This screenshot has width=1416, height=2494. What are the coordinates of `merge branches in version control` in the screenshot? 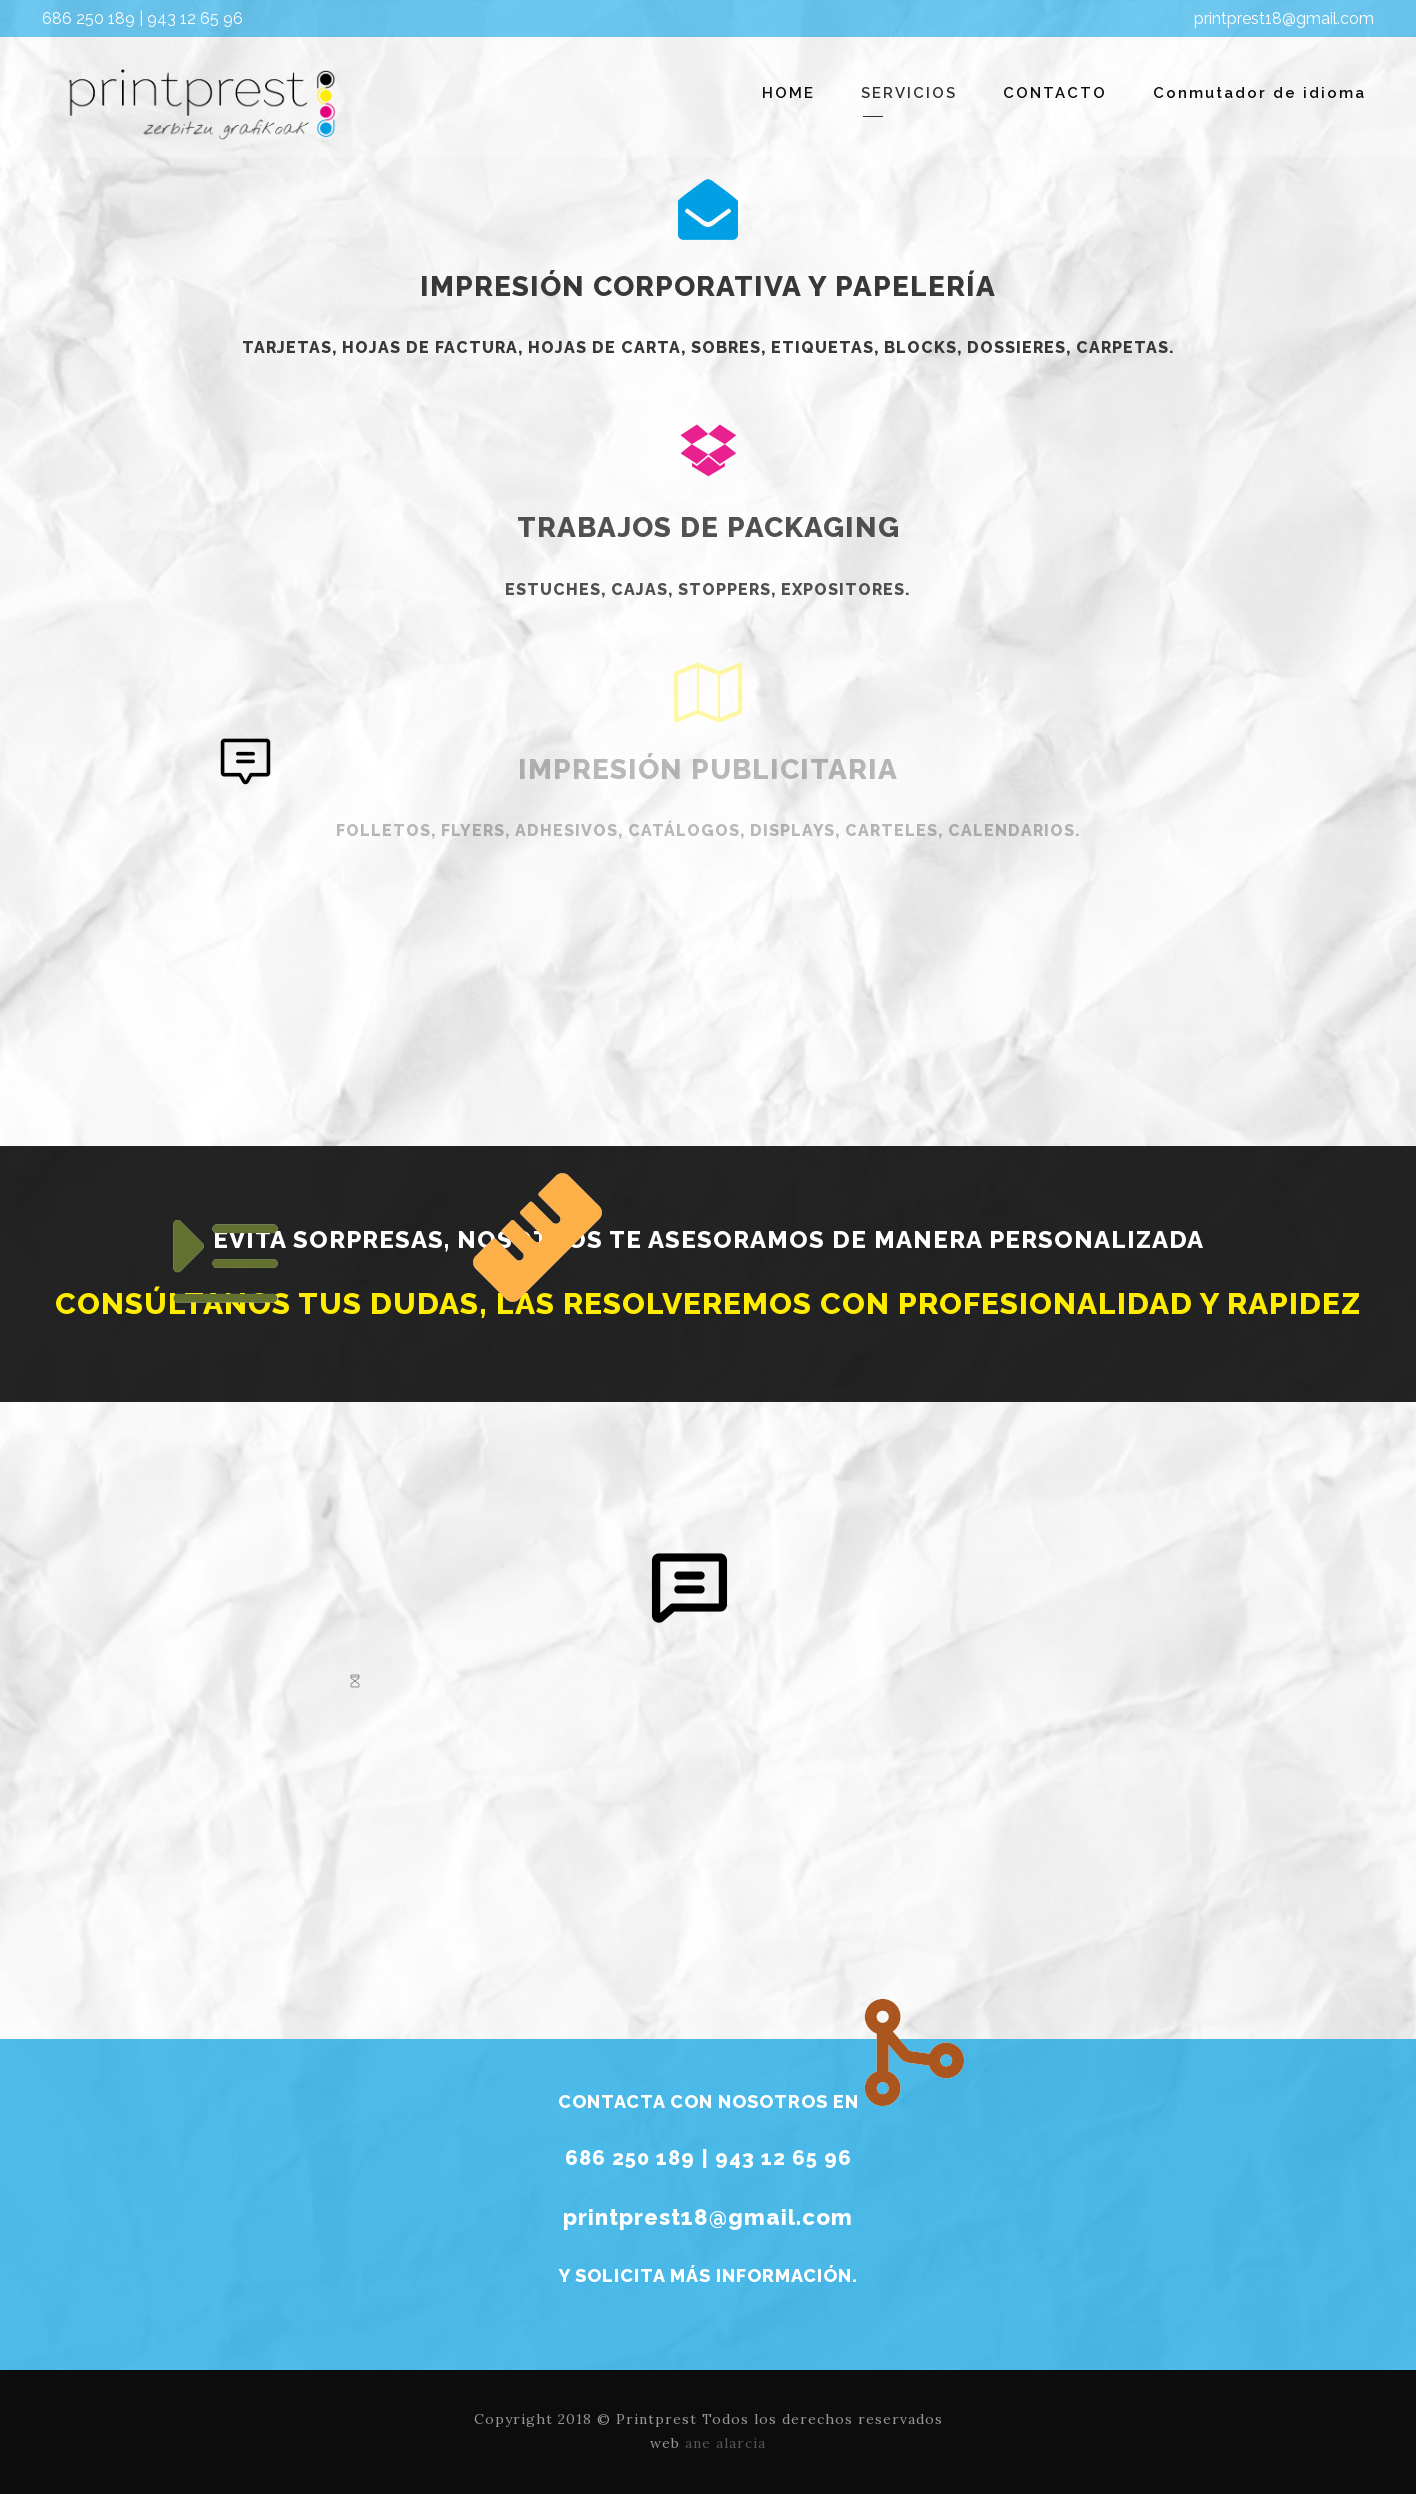 It's located at (906, 2052).